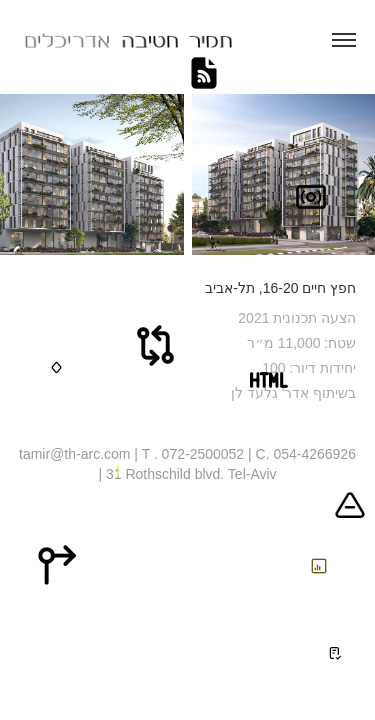 The height and width of the screenshot is (720, 375). Describe the element at coordinates (118, 470) in the screenshot. I see `navigate to the next item or page` at that location.